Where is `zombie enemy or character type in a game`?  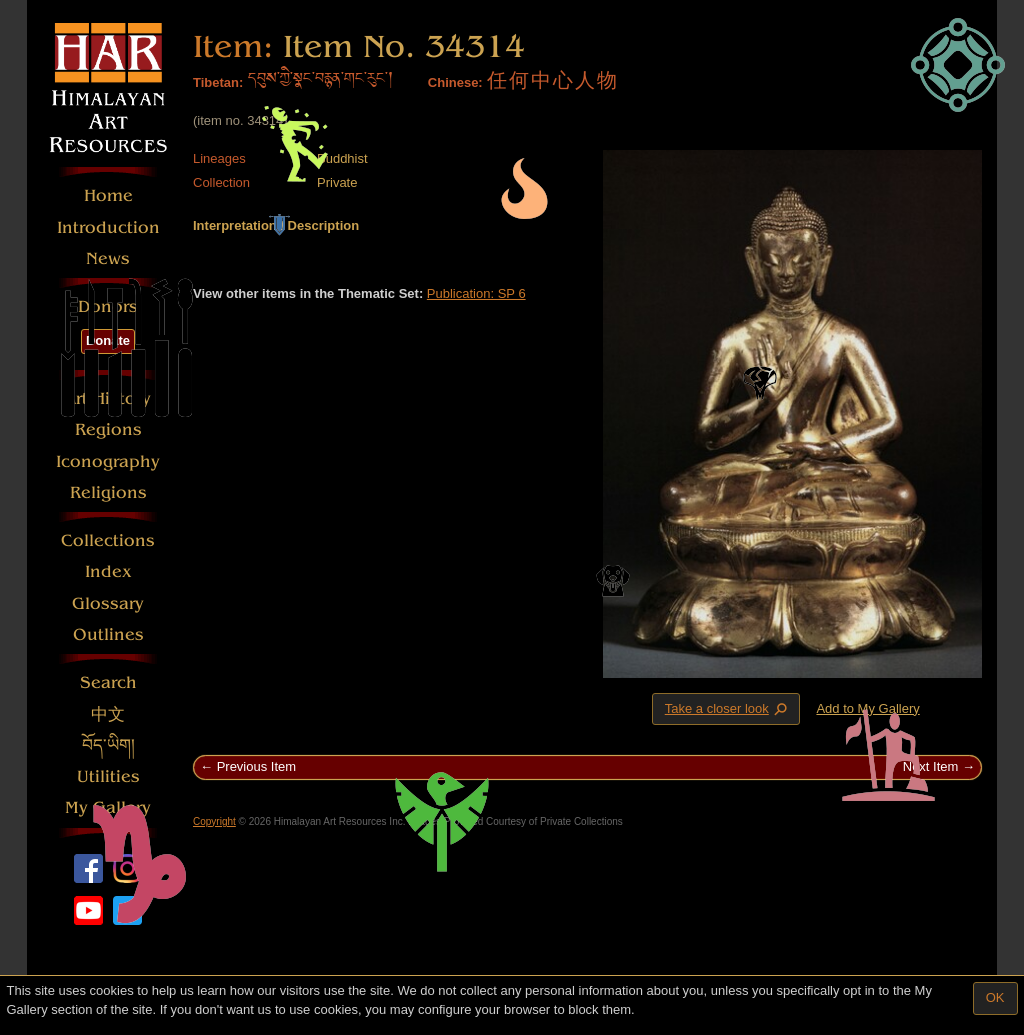
zombie enemy or character type in a game is located at coordinates (298, 143).